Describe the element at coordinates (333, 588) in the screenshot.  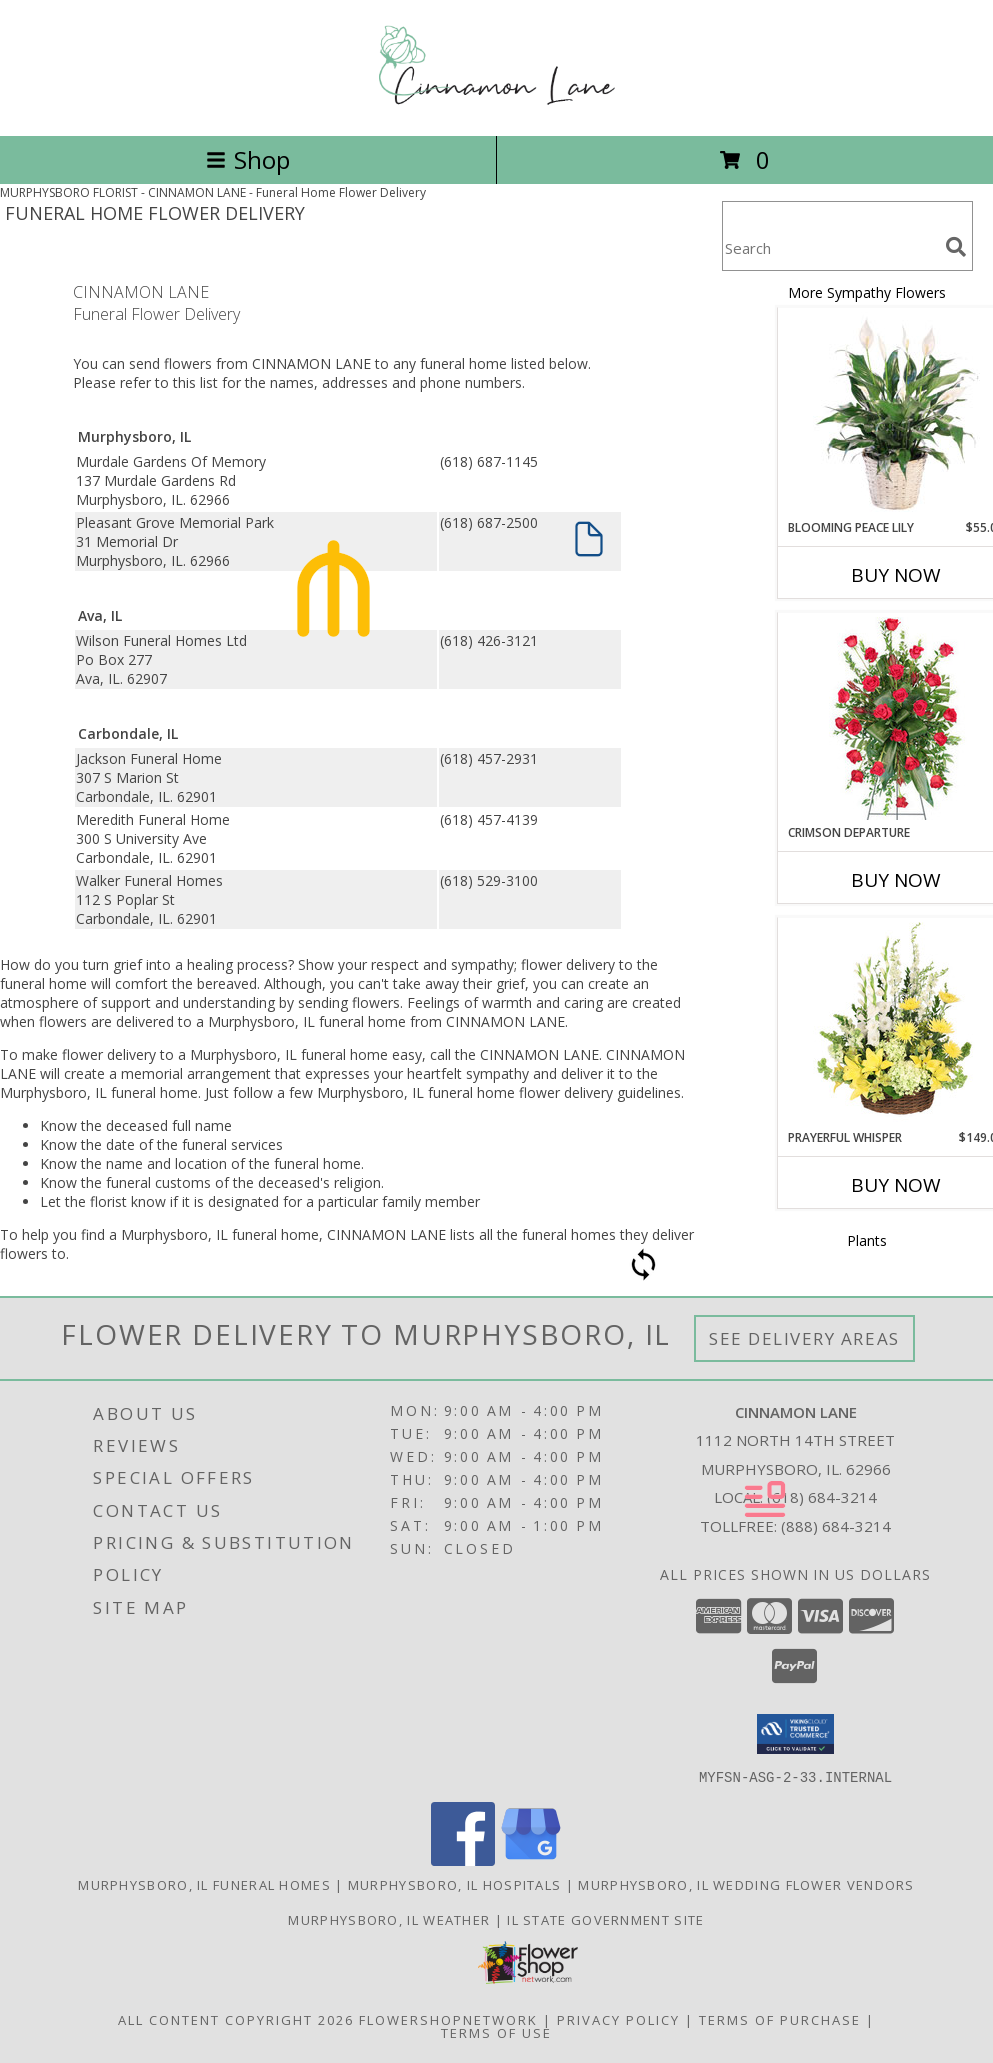
I see `indicates azerbaijani manat currency` at that location.